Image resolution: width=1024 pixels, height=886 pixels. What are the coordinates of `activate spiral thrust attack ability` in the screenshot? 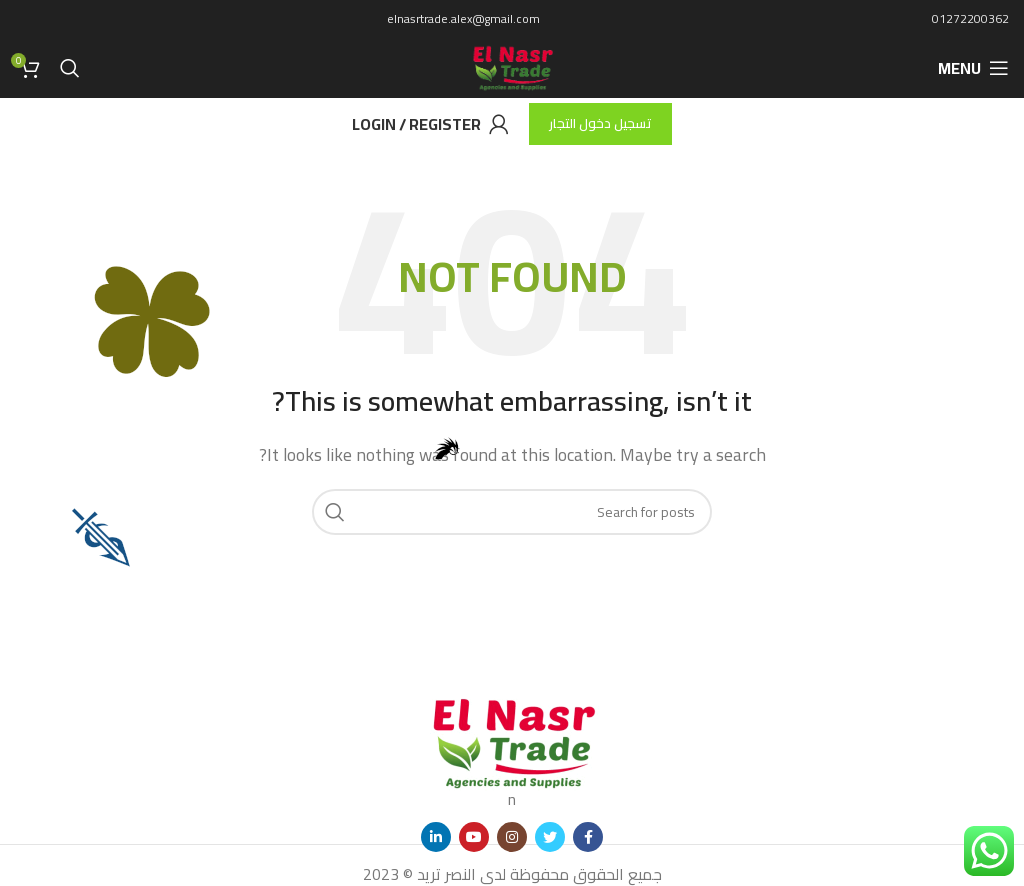 It's located at (101, 537).